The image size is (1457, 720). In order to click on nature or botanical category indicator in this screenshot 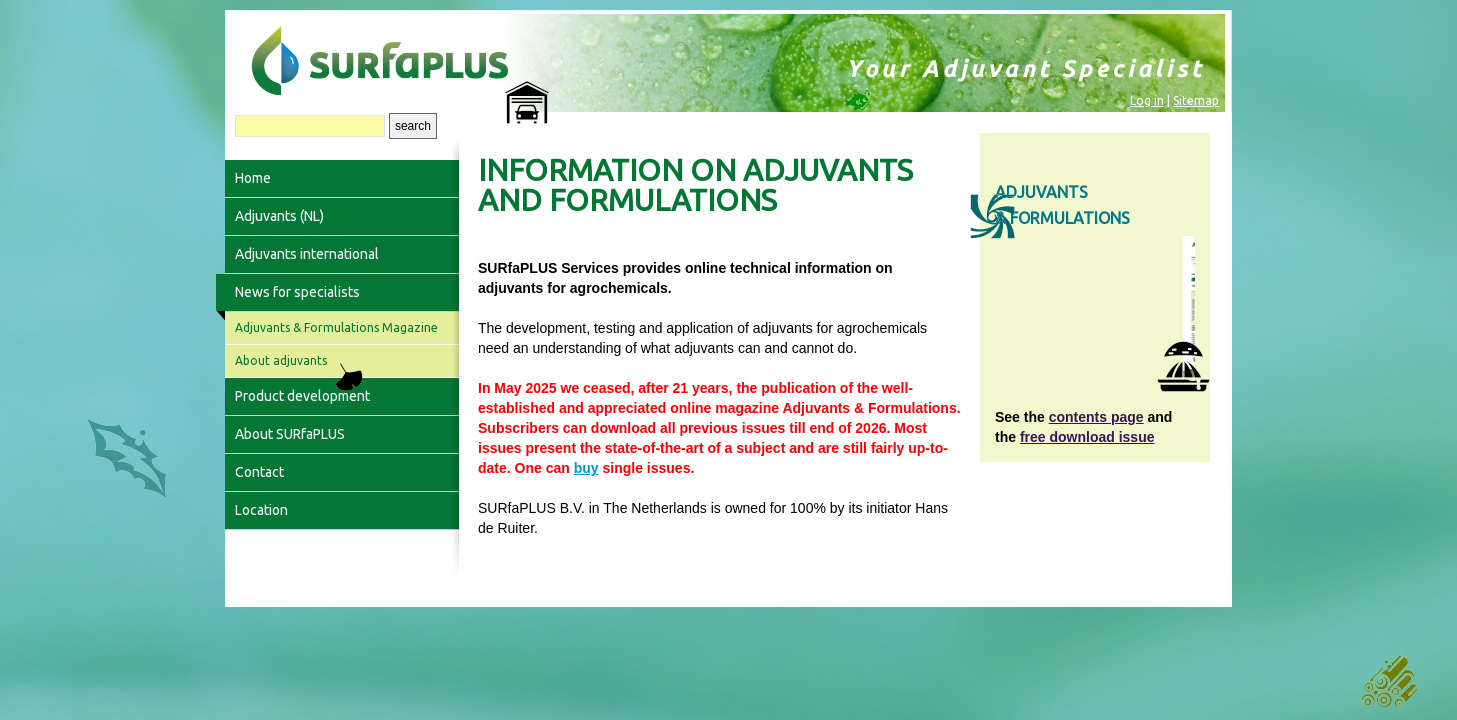, I will do `click(349, 377)`.